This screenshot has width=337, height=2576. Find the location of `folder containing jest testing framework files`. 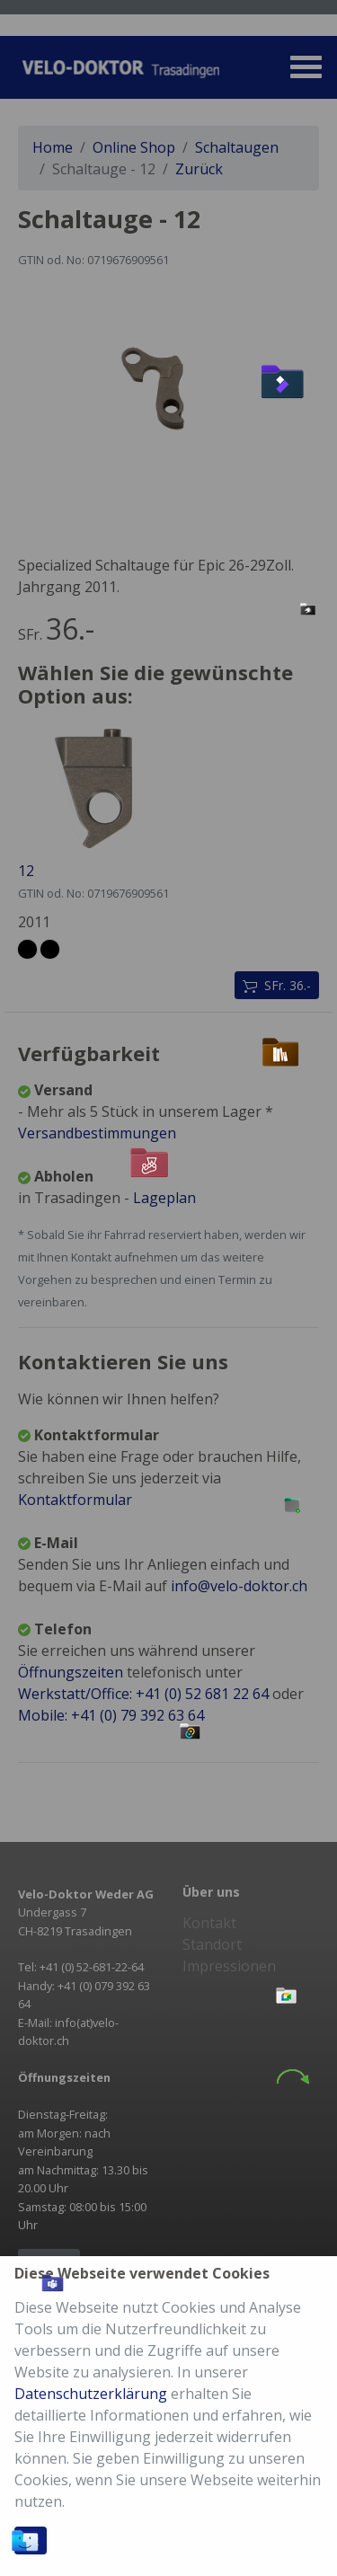

folder containing jest testing framework files is located at coordinates (149, 1164).